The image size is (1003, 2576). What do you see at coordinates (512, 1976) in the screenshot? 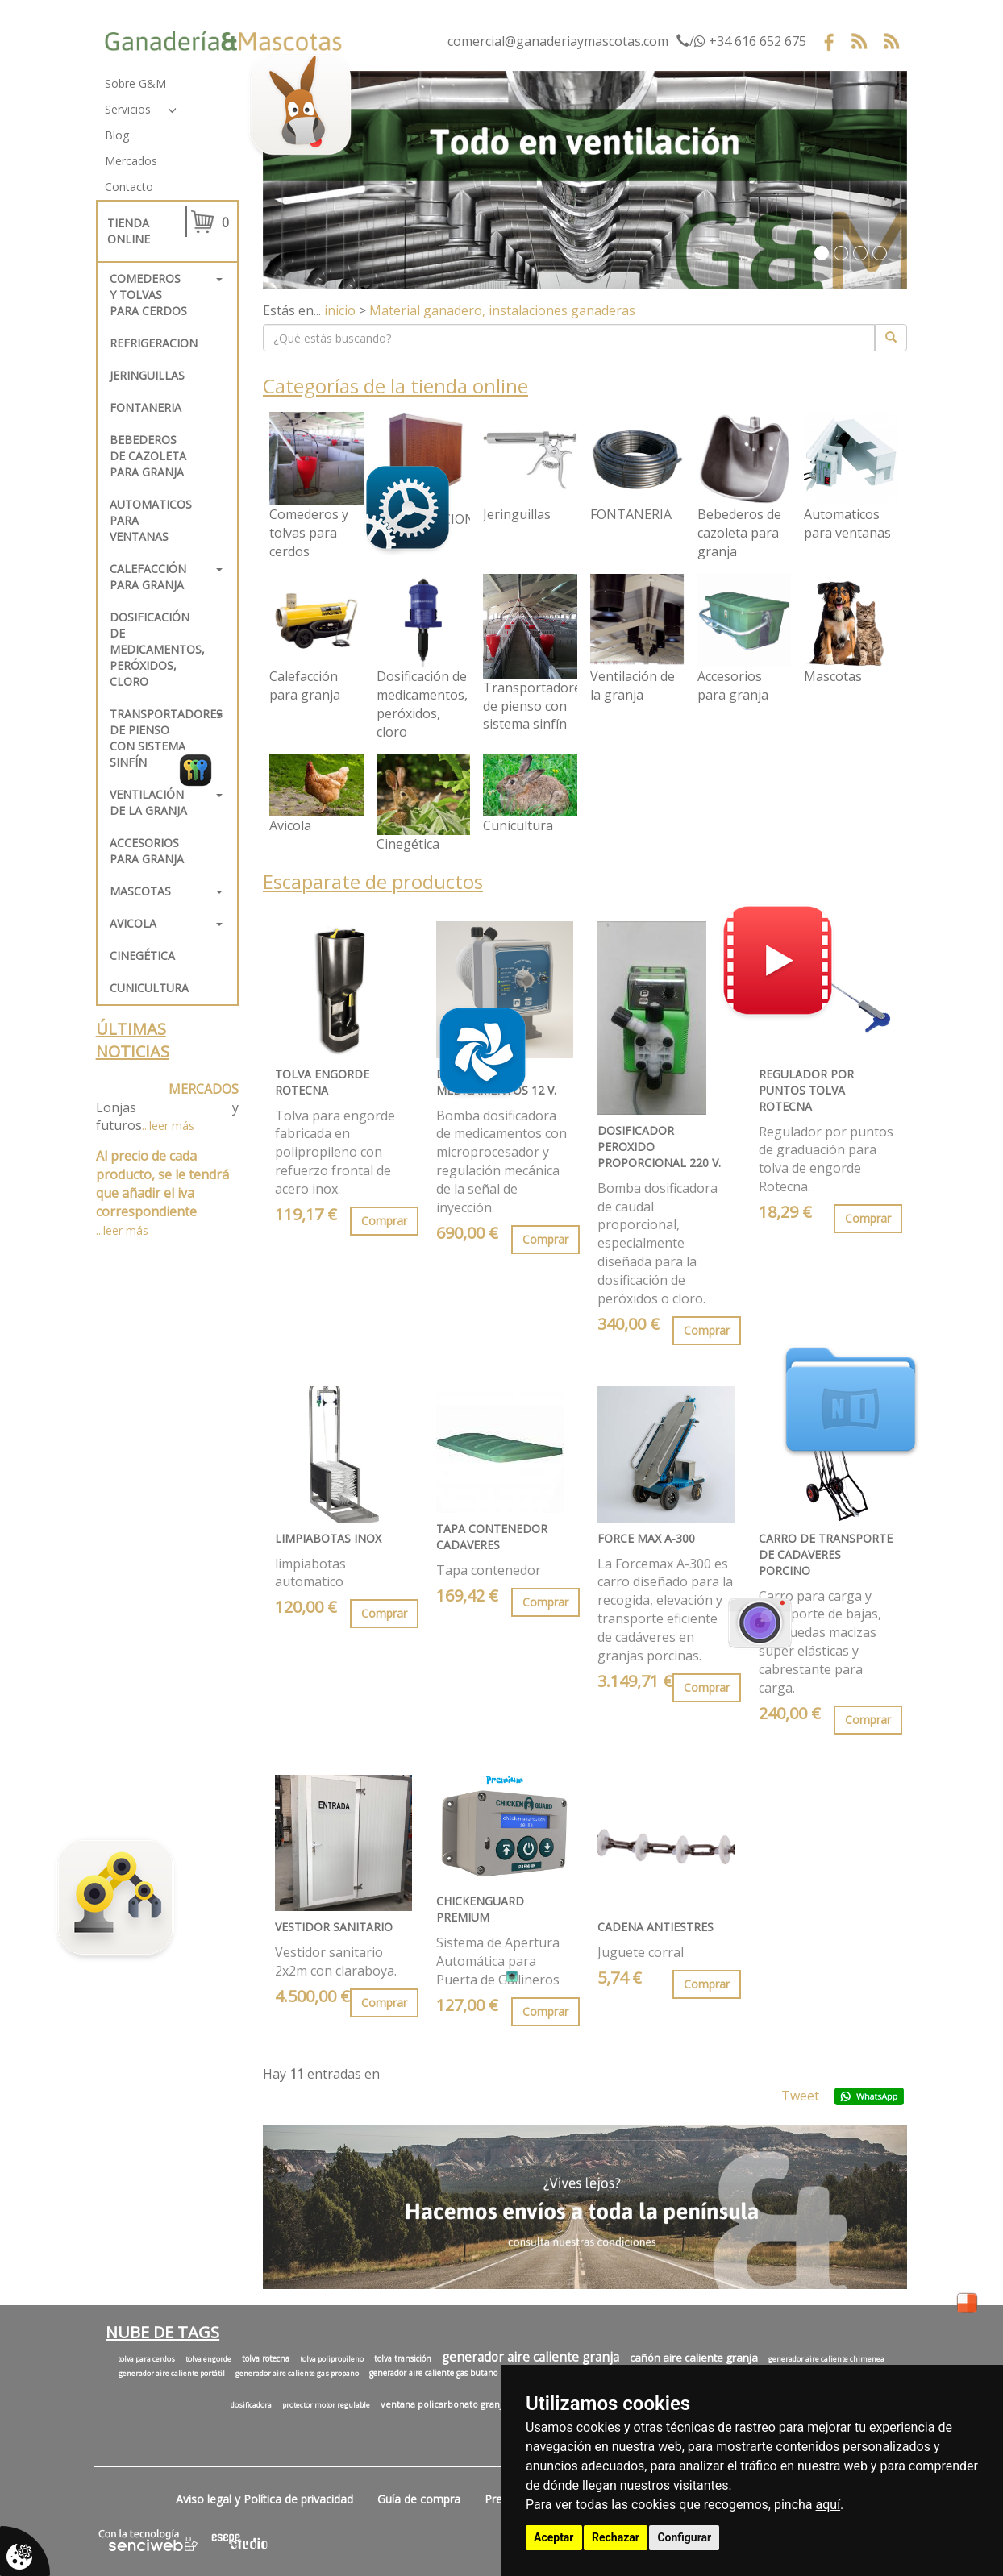
I see `launch the GNOME Mines puzzle game` at bounding box center [512, 1976].